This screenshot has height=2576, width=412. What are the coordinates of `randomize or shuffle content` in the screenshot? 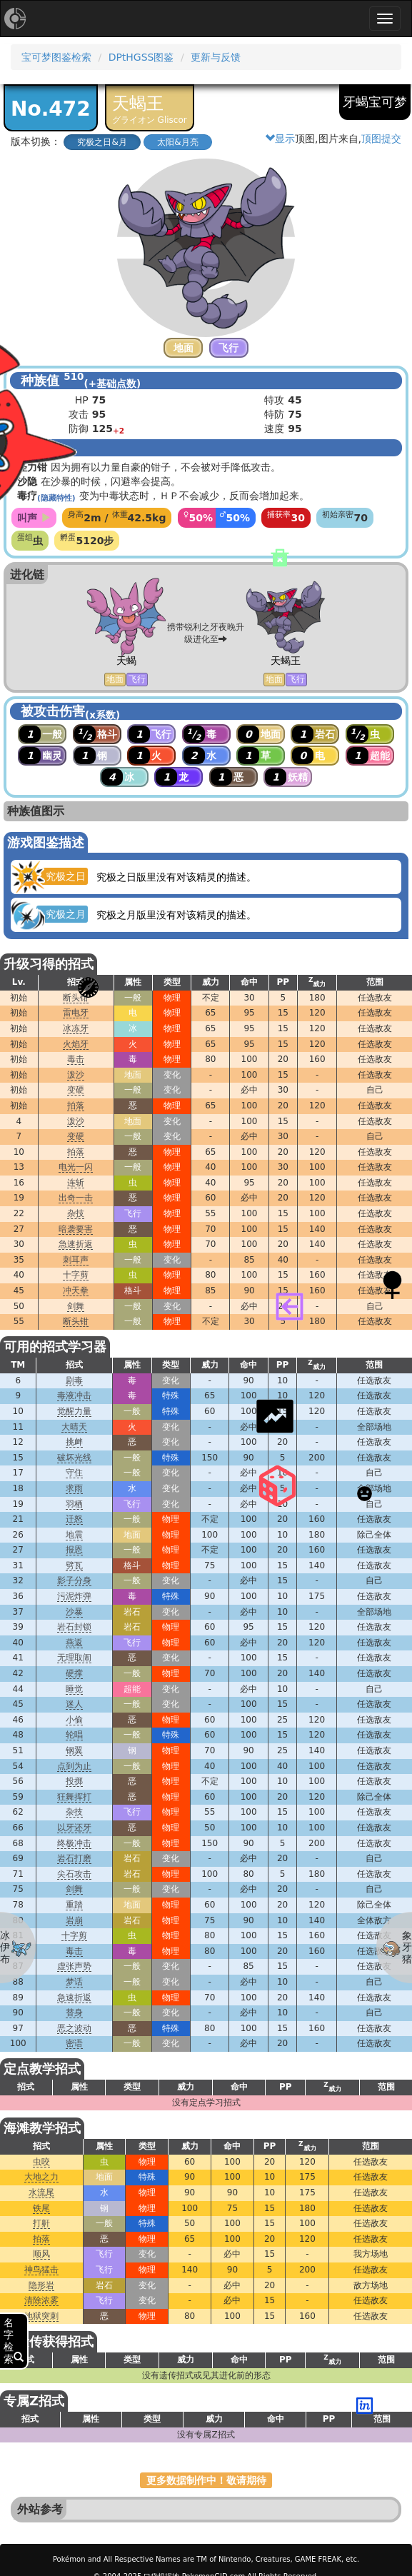 It's located at (277, 1485).